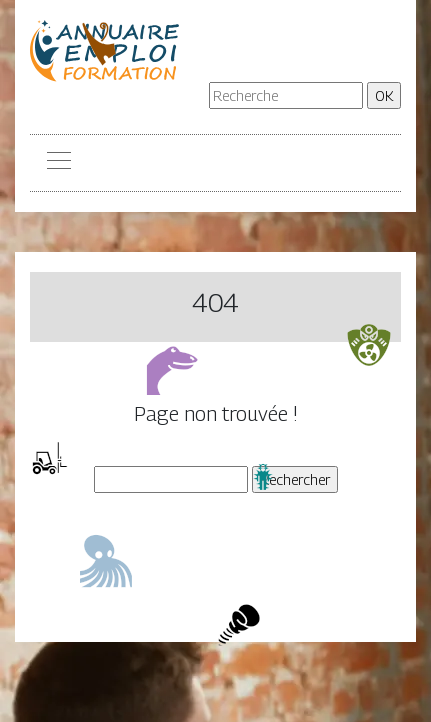  Describe the element at coordinates (106, 561) in the screenshot. I see `squid or octopus creature icon for a game` at that location.